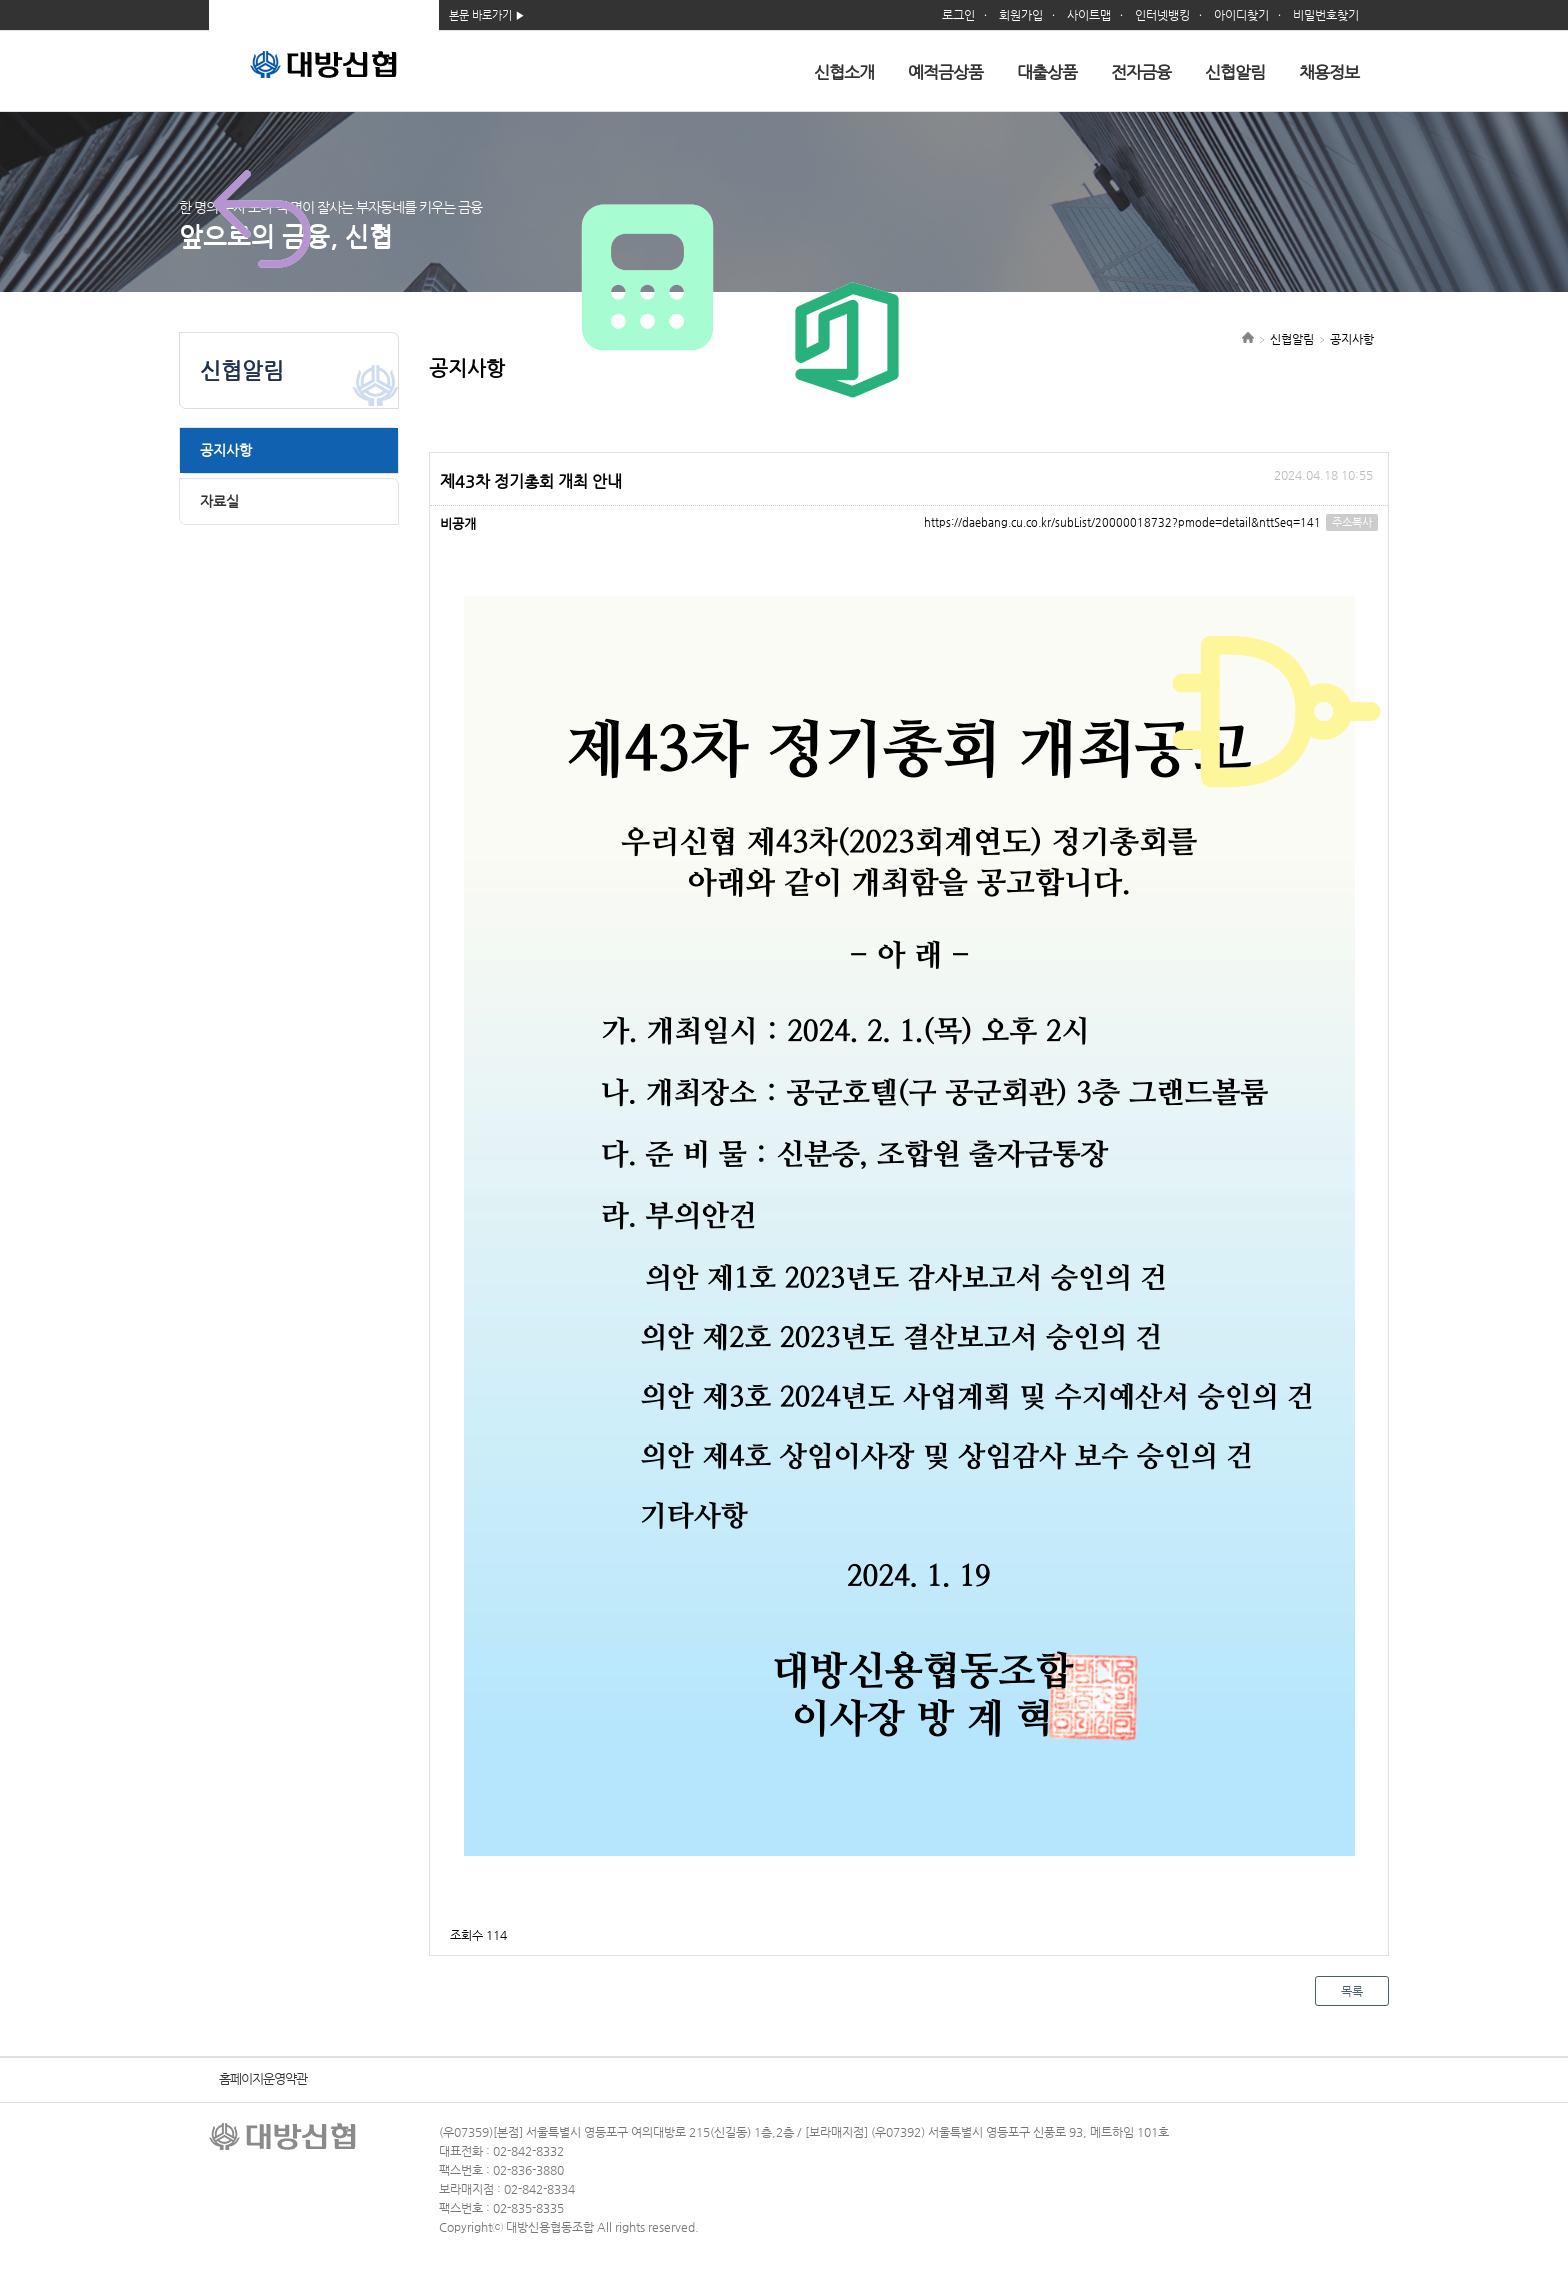 The height and width of the screenshot is (2277, 1568). Describe the element at coordinates (1276, 711) in the screenshot. I see `represents a NAND logic gate in circuit design` at that location.